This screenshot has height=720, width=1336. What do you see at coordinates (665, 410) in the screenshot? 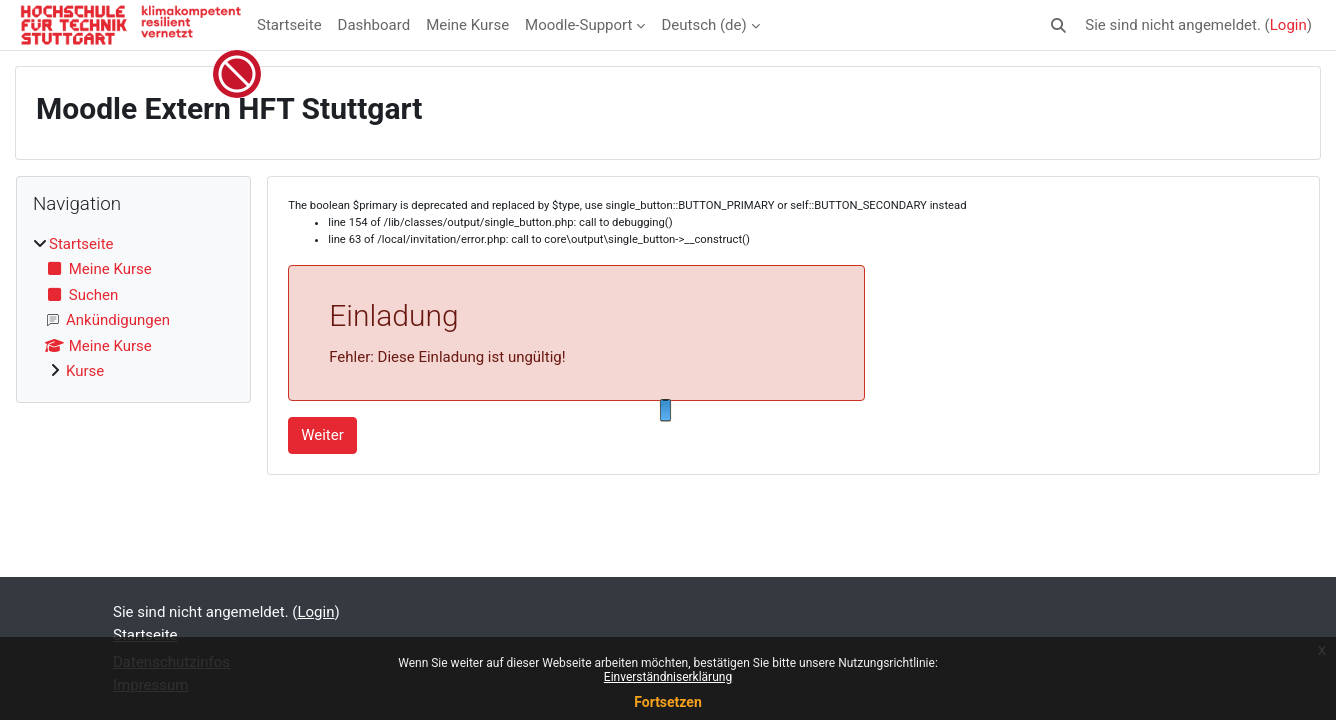
I see `iPhone 11 device icon` at bounding box center [665, 410].